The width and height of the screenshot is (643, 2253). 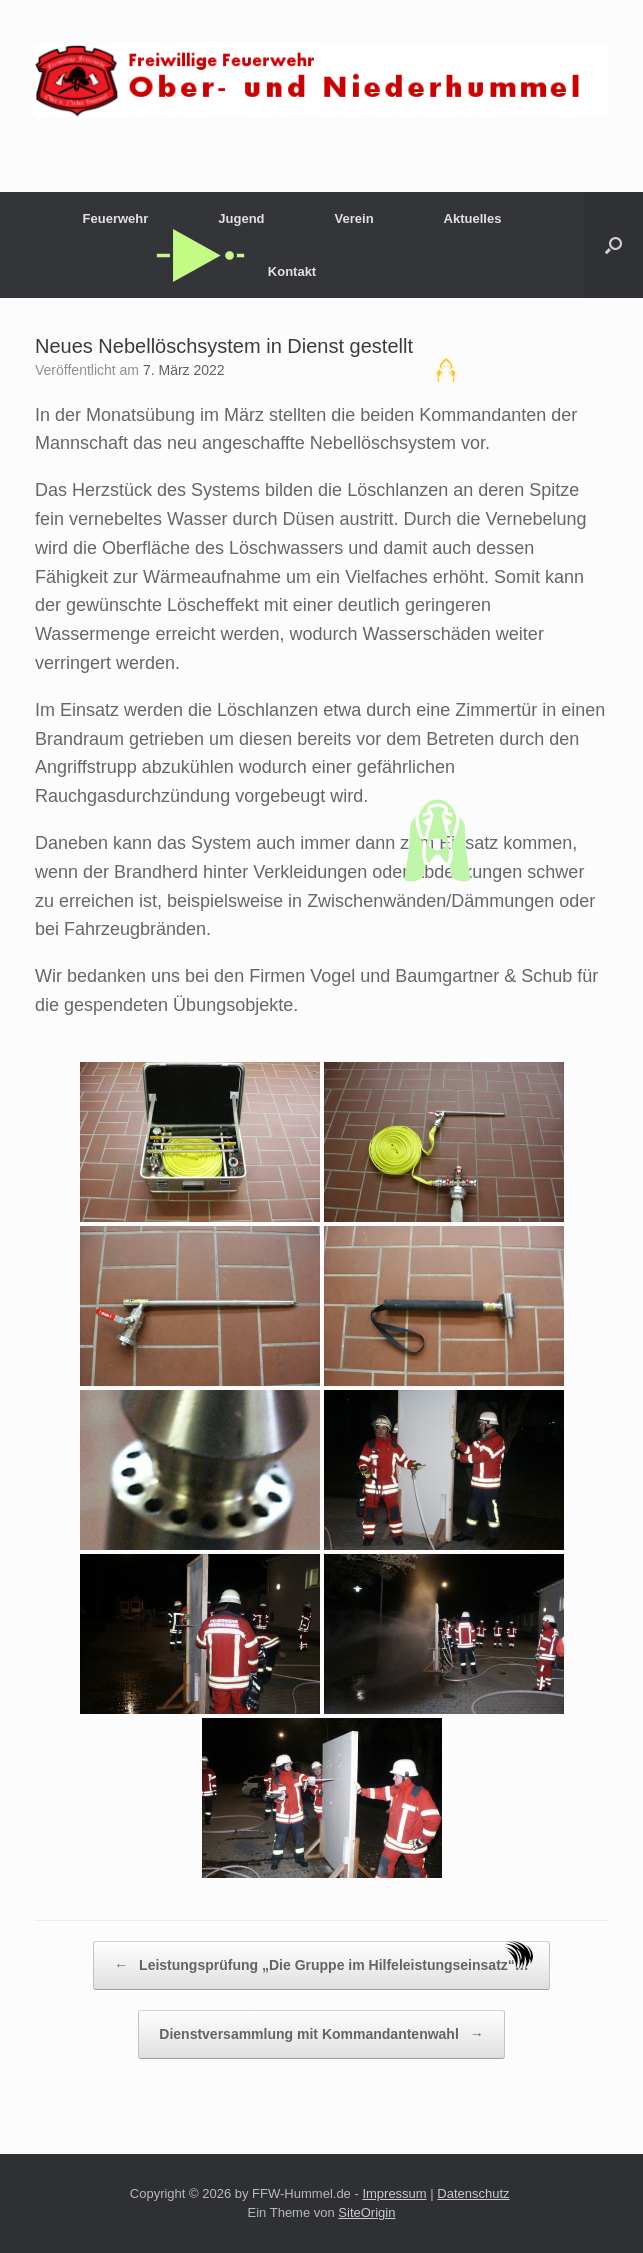 I want to click on select basset hound as your pet avatar, so click(x=437, y=840).